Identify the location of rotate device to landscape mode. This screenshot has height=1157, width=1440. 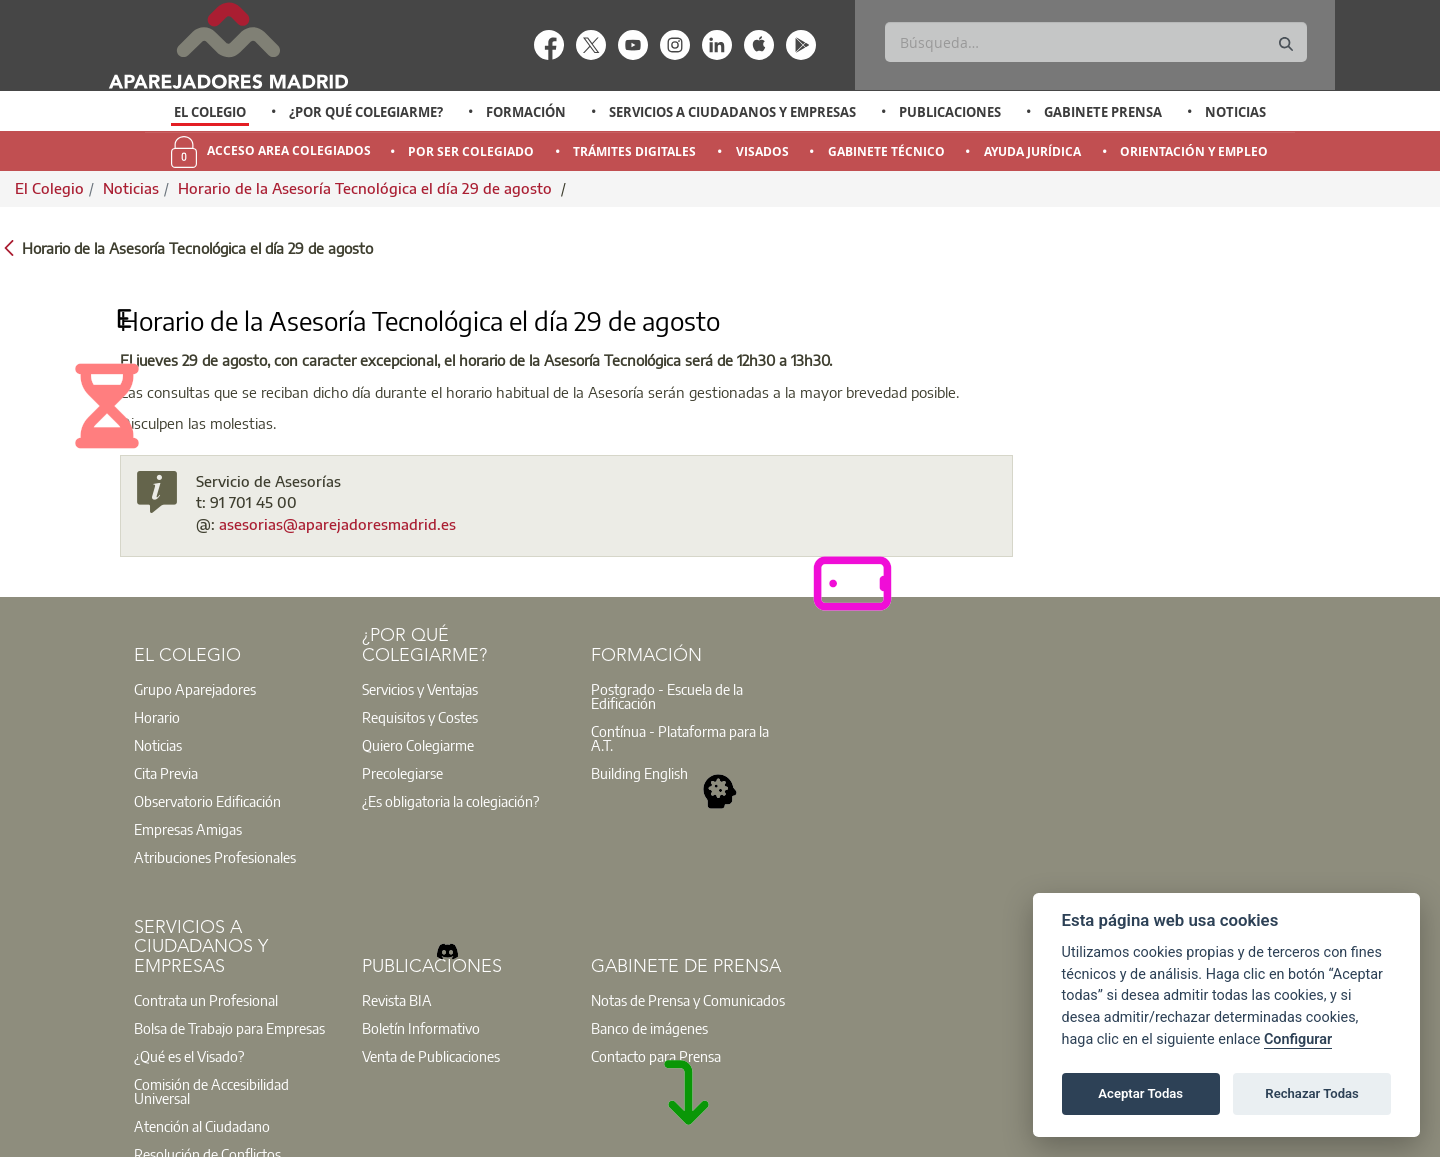
(852, 583).